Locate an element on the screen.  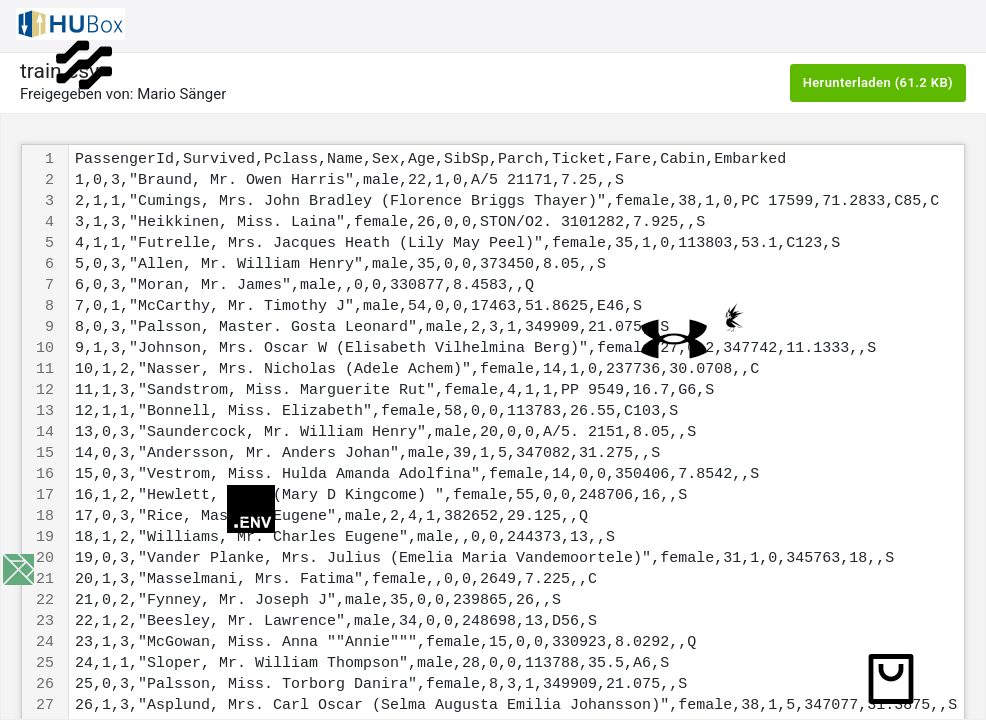
dotenv environment configuration tool logo is located at coordinates (251, 509).